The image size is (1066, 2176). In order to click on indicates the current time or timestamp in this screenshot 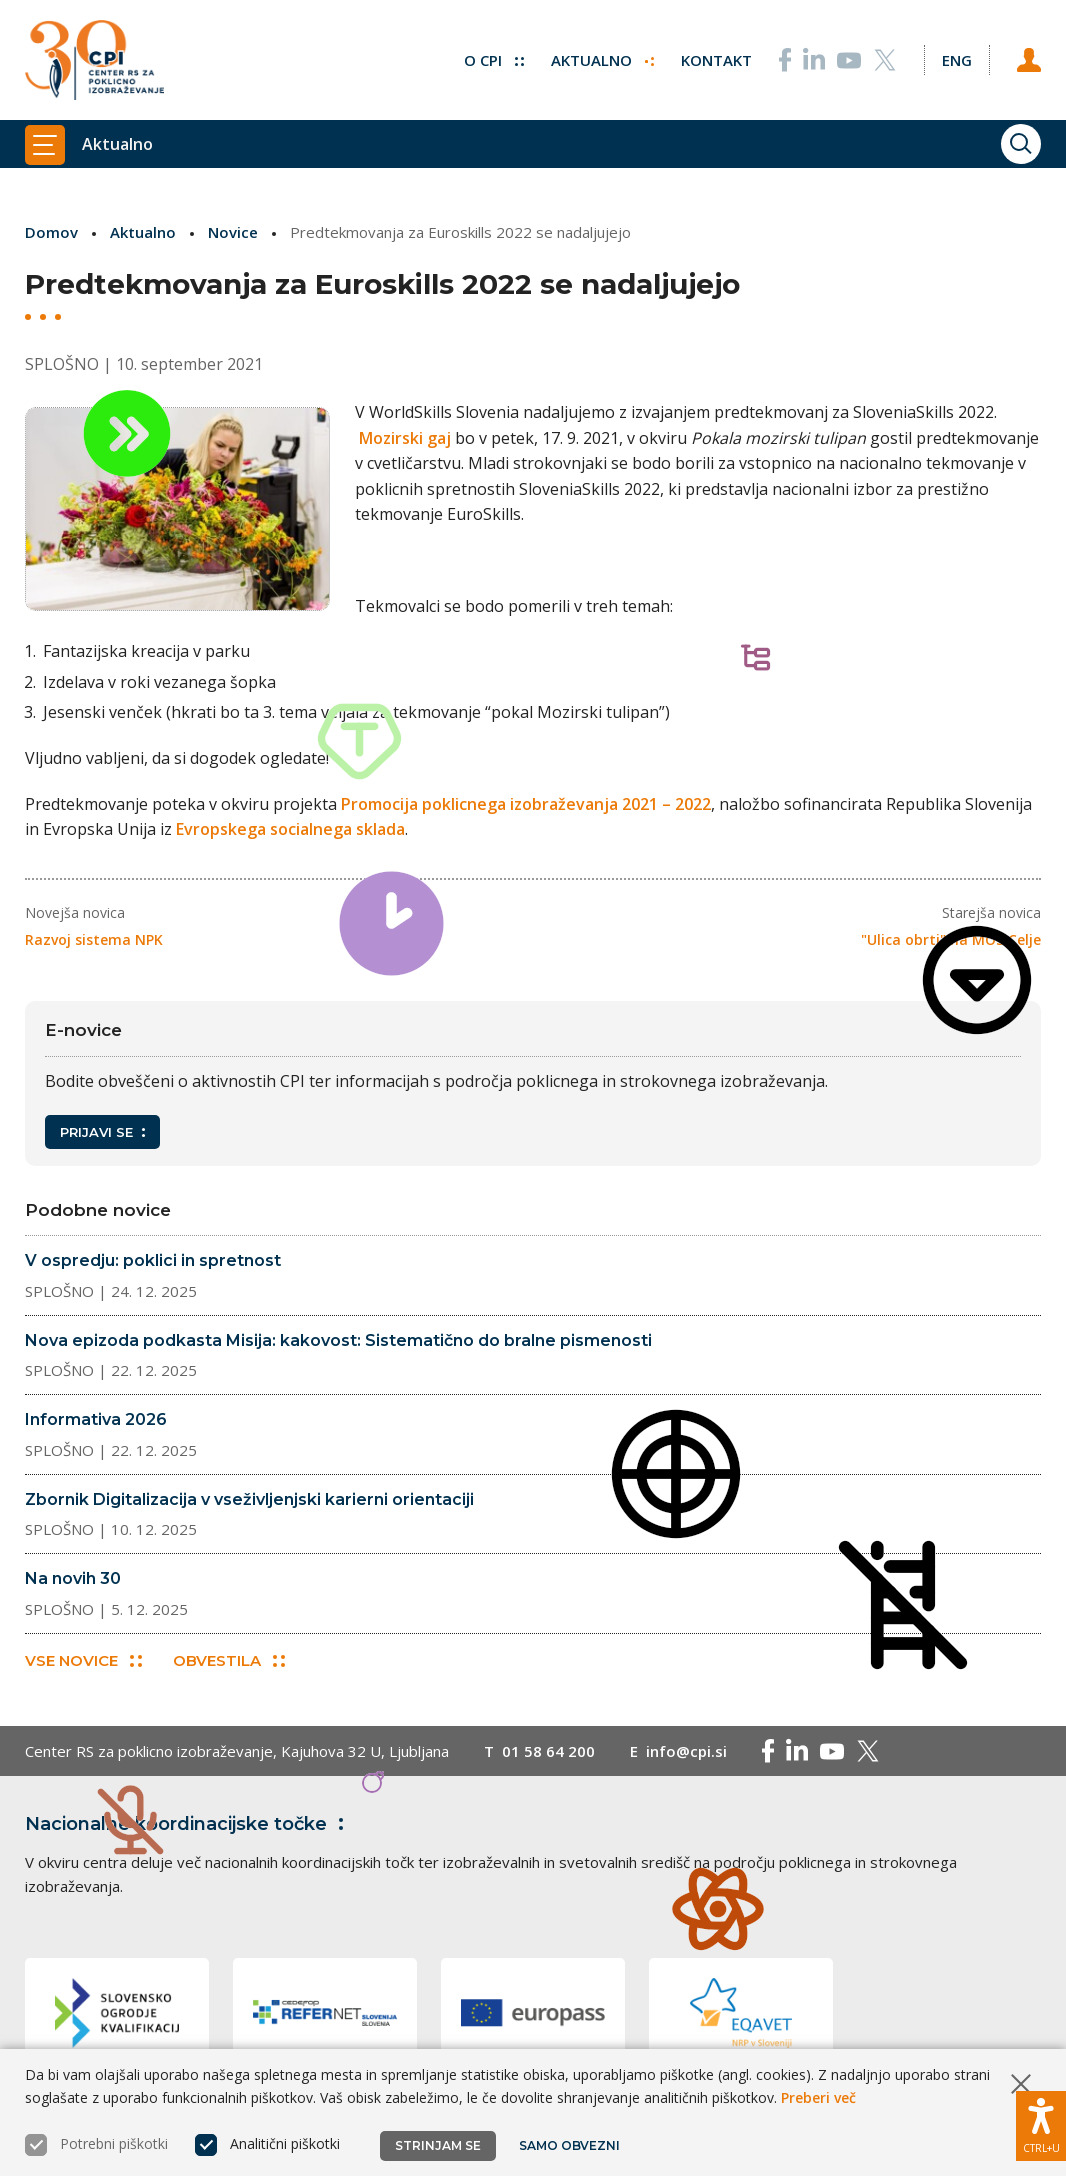, I will do `click(391, 923)`.